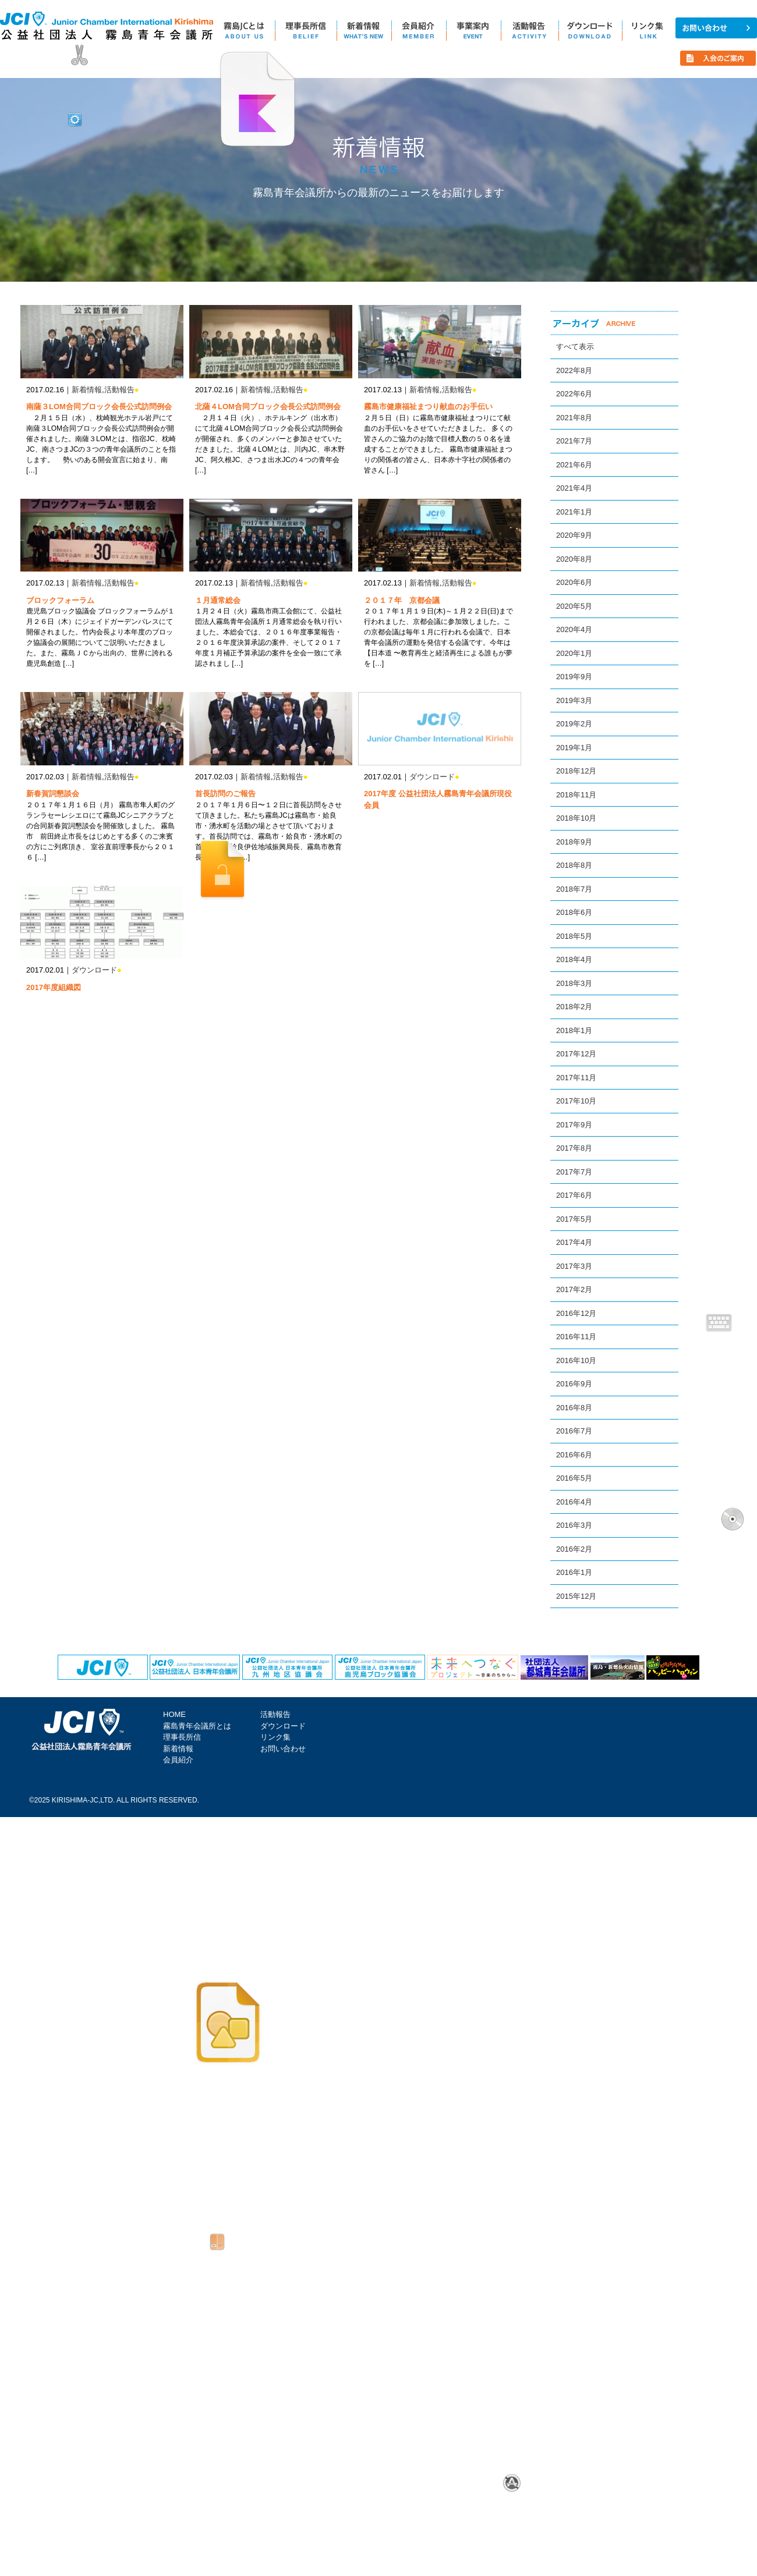 Image resolution: width=757 pixels, height=2576 pixels. What do you see at coordinates (719, 1322) in the screenshot?
I see `access keyboard settings` at bounding box center [719, 1322].